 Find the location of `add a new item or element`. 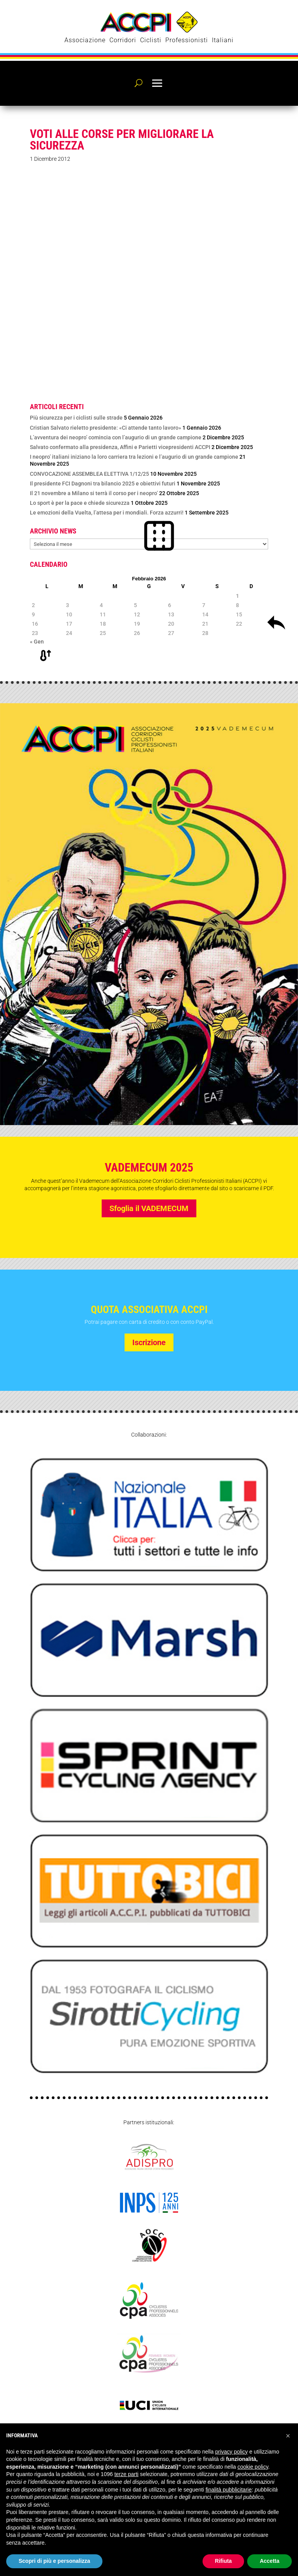

add a new item or element is located at coordinates (42, 1081).